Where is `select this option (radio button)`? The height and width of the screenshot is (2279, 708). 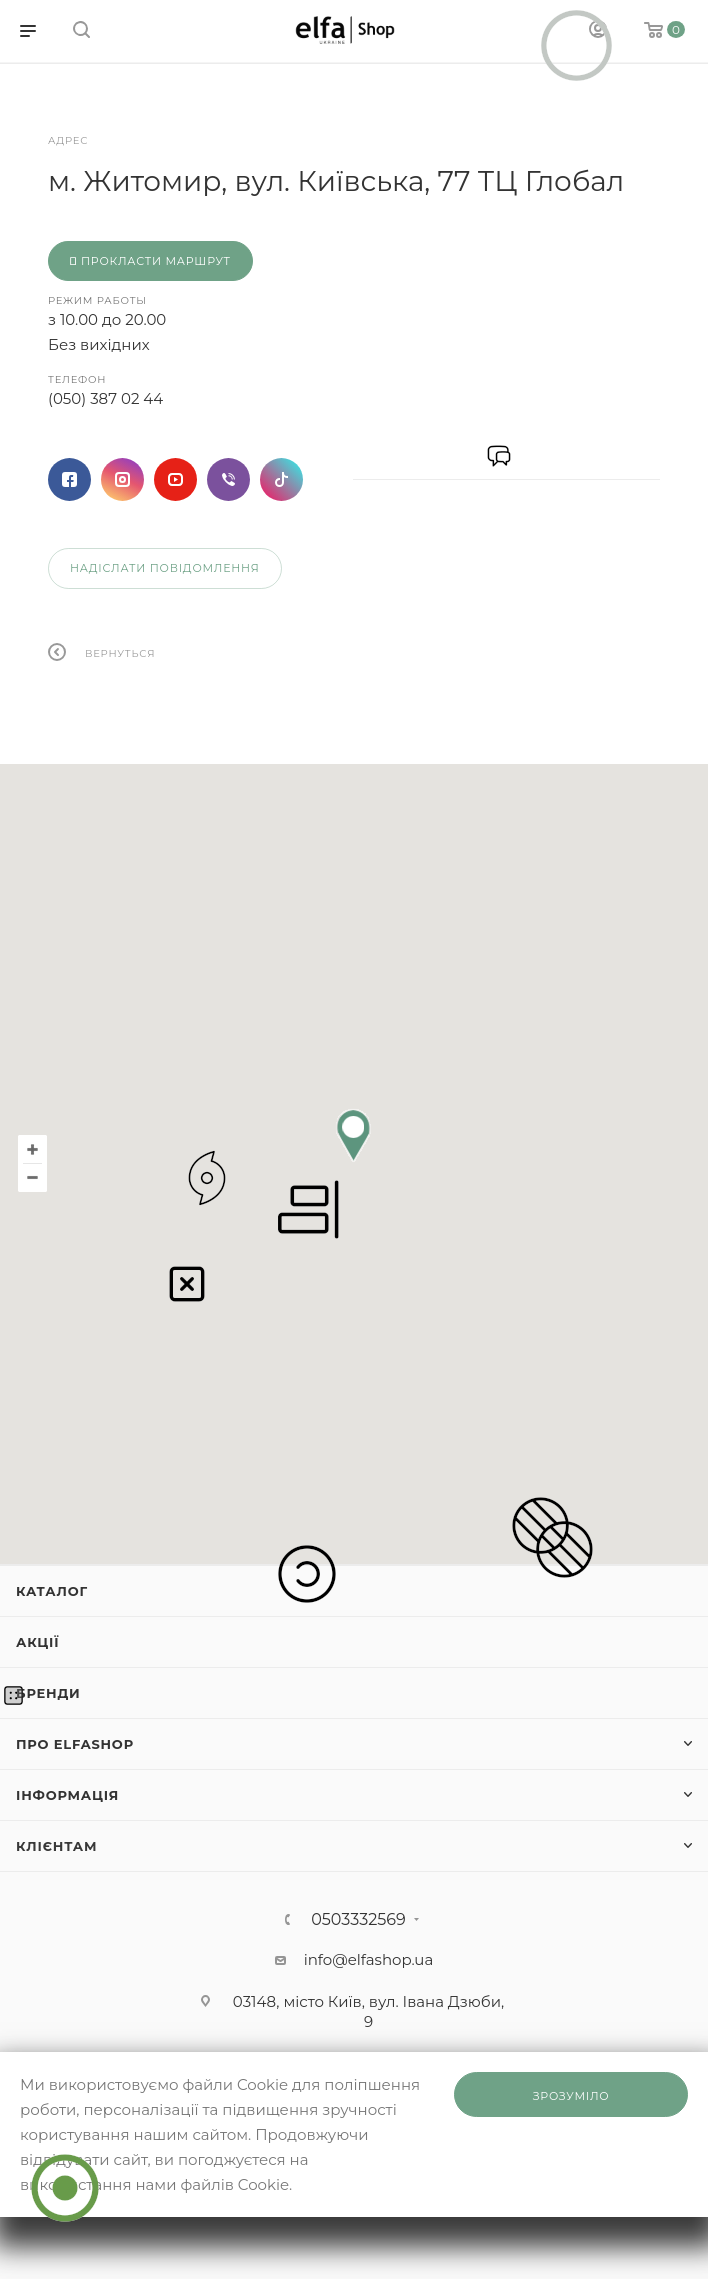 select this option (radio button) is located at coordinates (65, 2188).